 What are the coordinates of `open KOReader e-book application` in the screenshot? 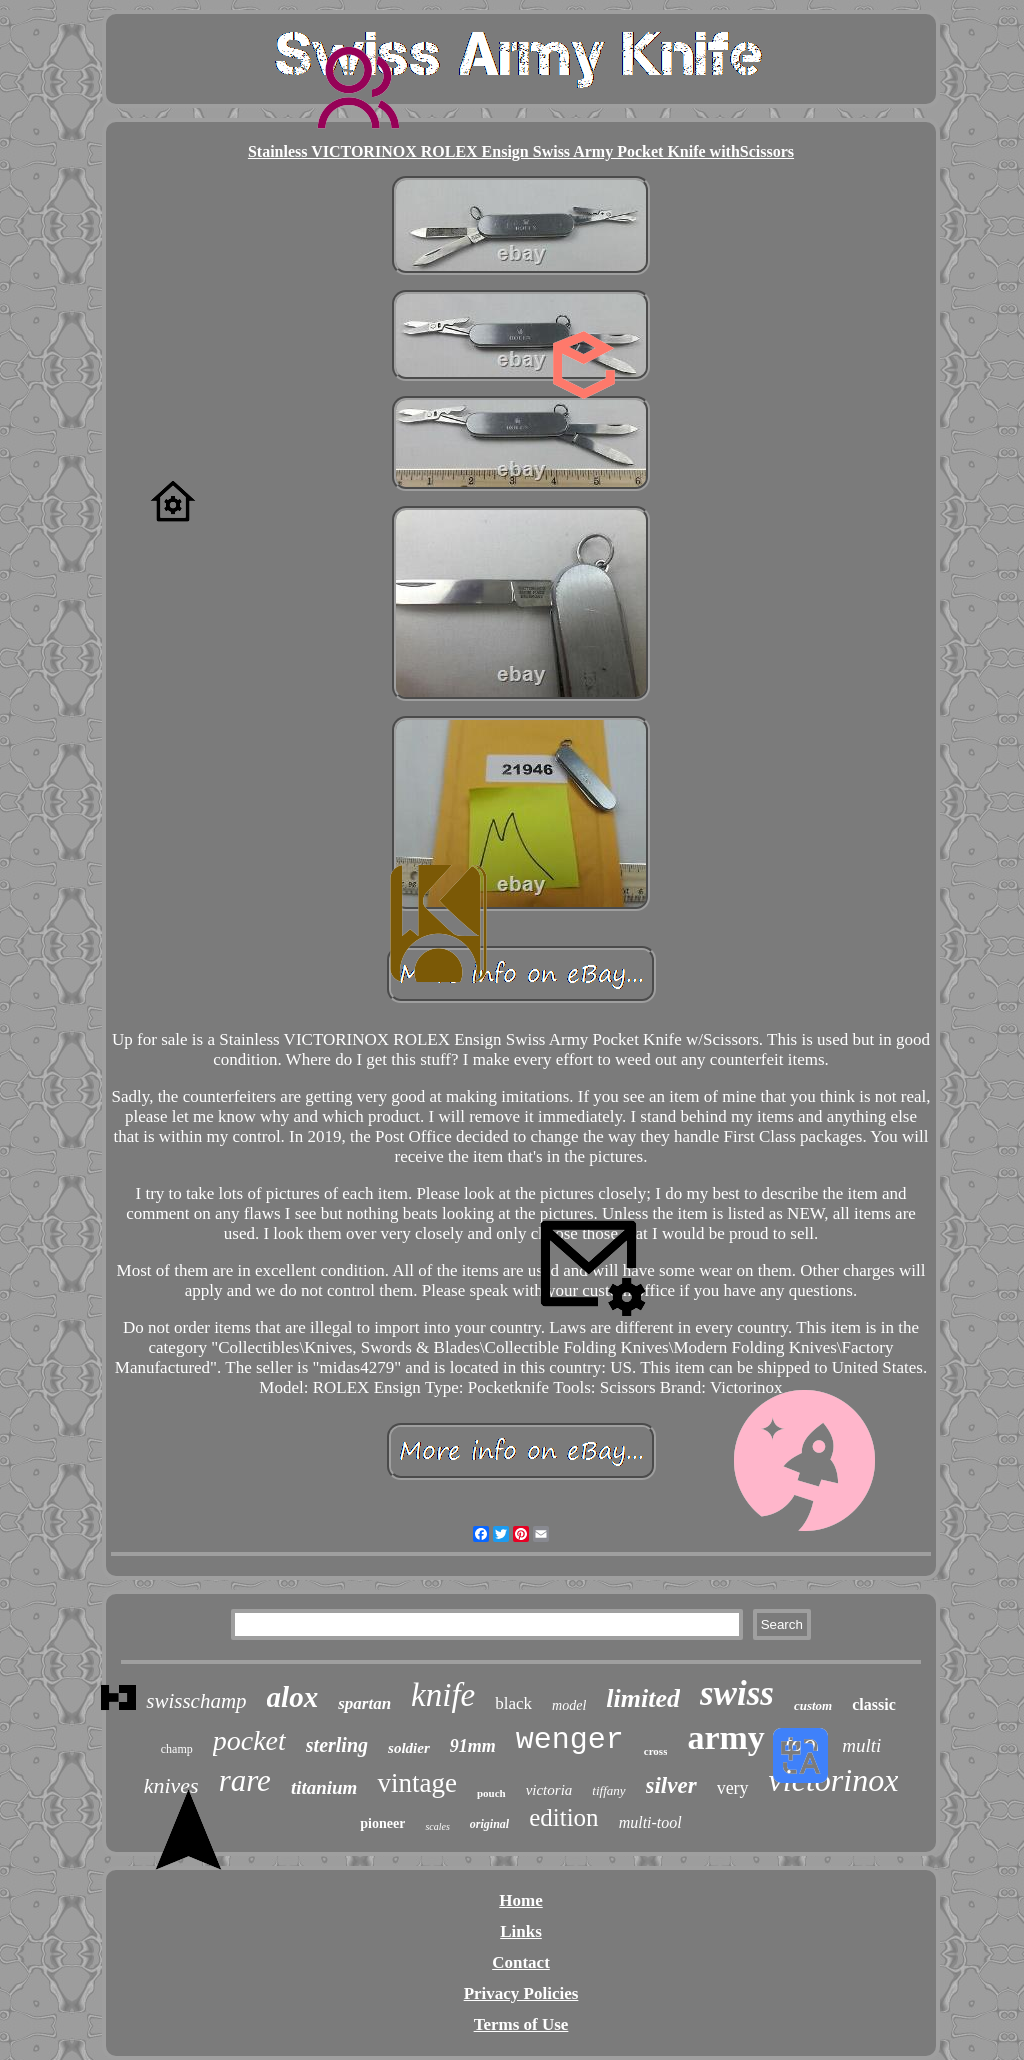 It's located at (438, 923).